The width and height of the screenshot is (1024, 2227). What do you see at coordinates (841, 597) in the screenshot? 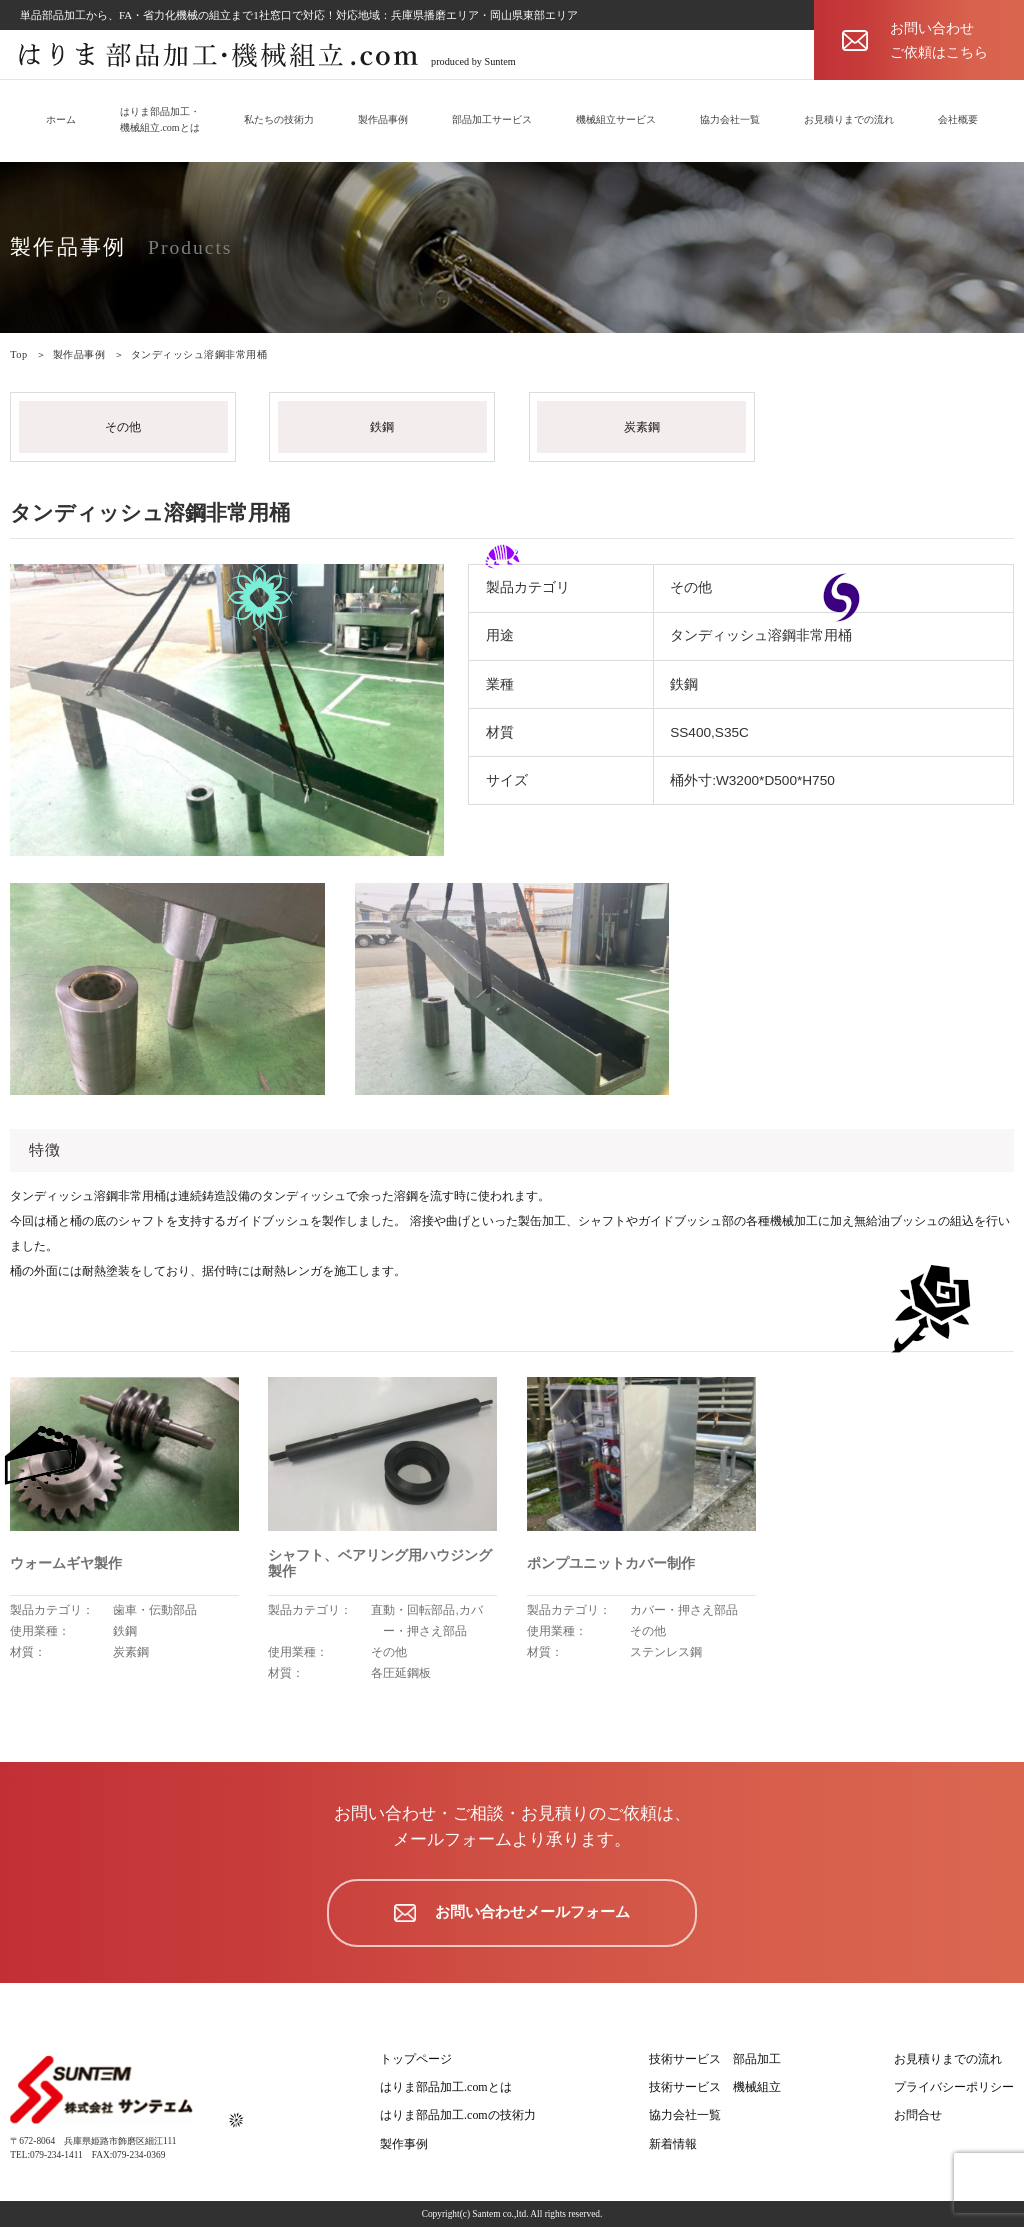
I see `indicates a doubled or multiplied effect in gameplay` at bounding box center [841, 597].